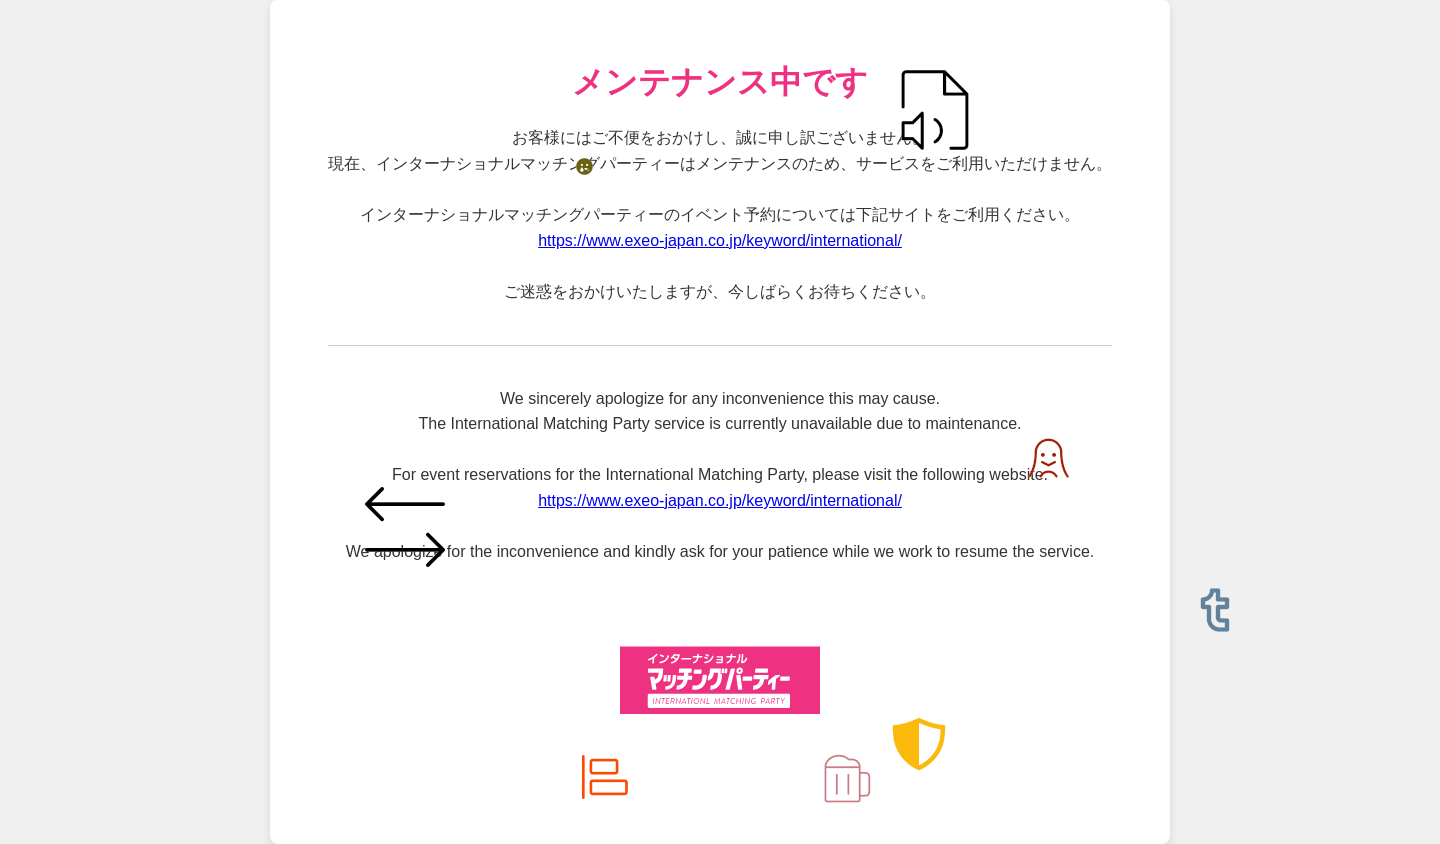  What do you see at coordinates (604, 777) in the screenshot?
I see `align text to the left margin` at bounding box center [604, 777].